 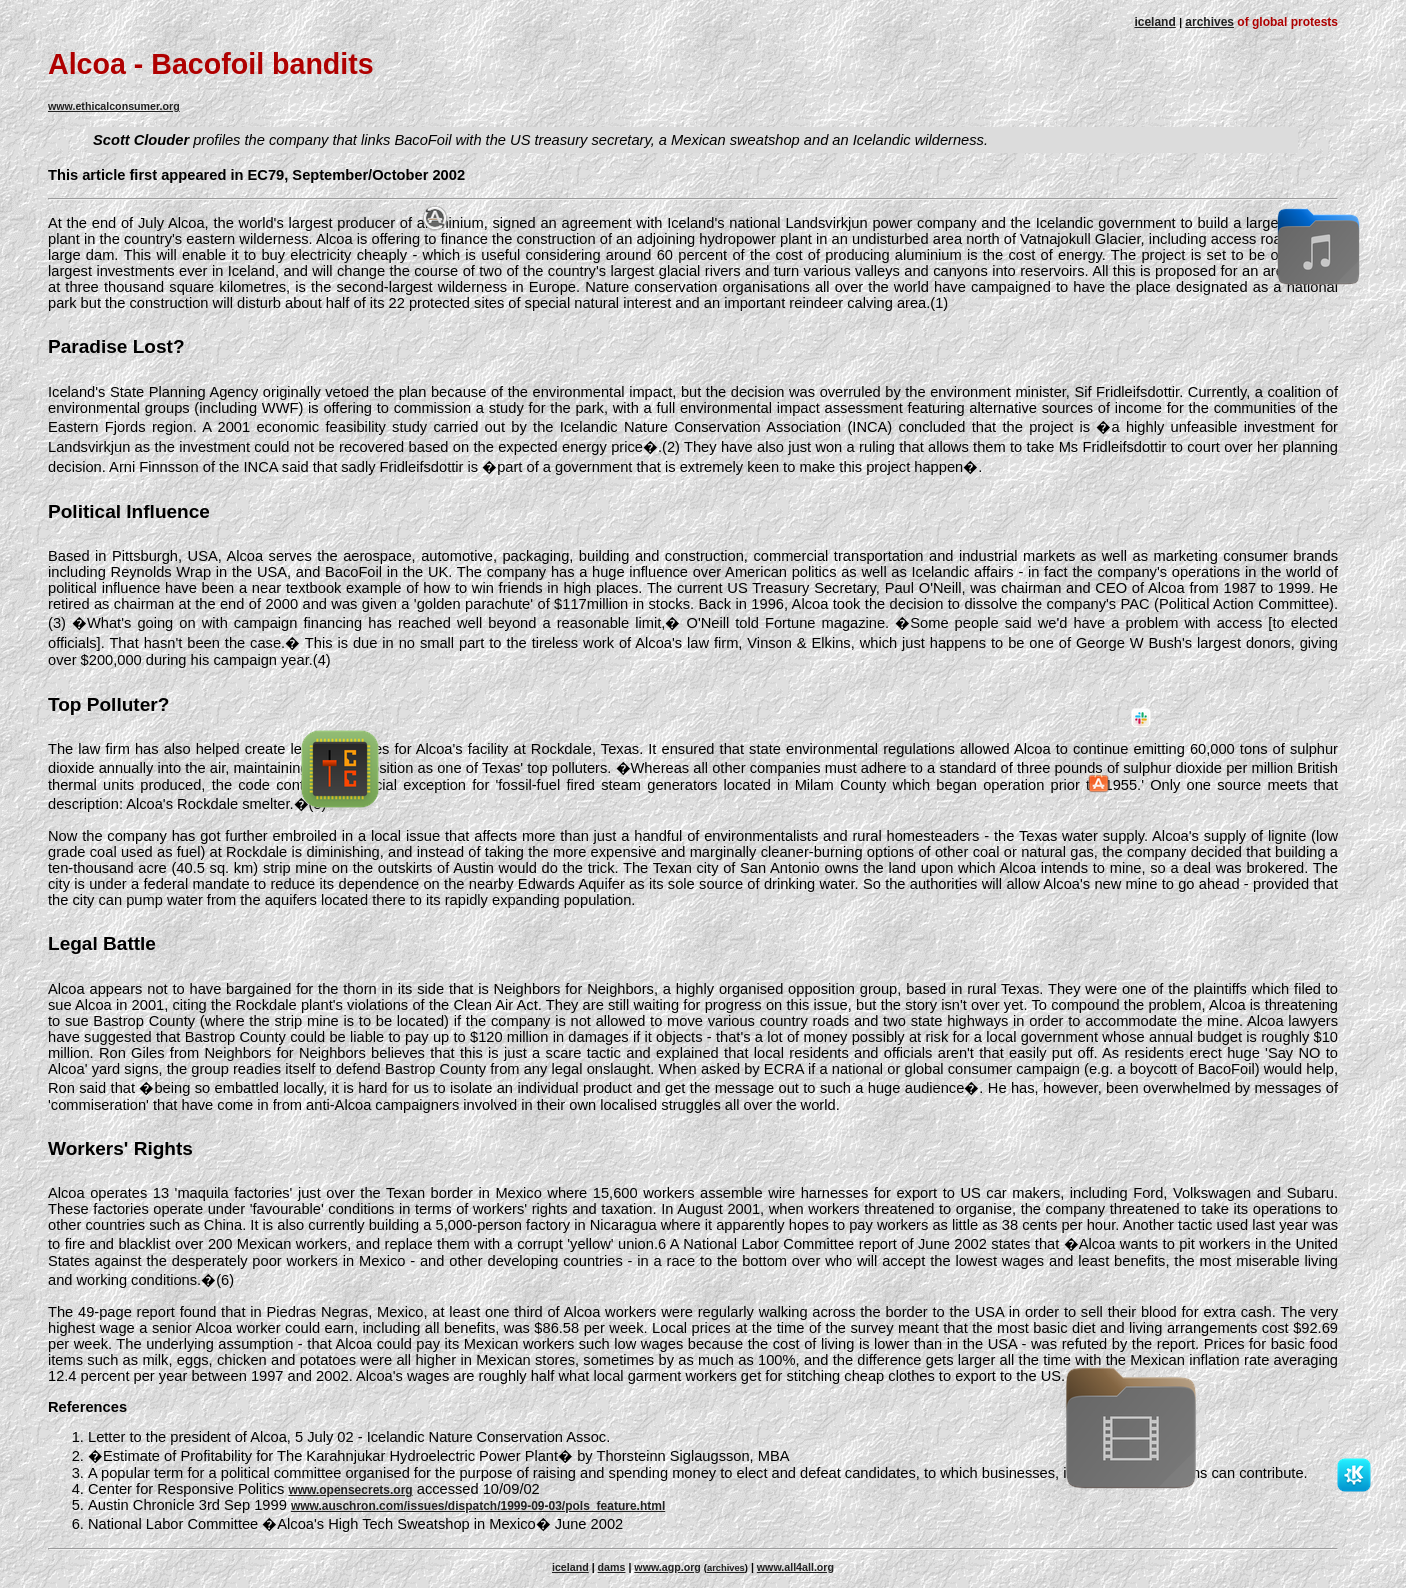 I want to click on launch kde desktop environment settings, so click(x=1354, y=1475).